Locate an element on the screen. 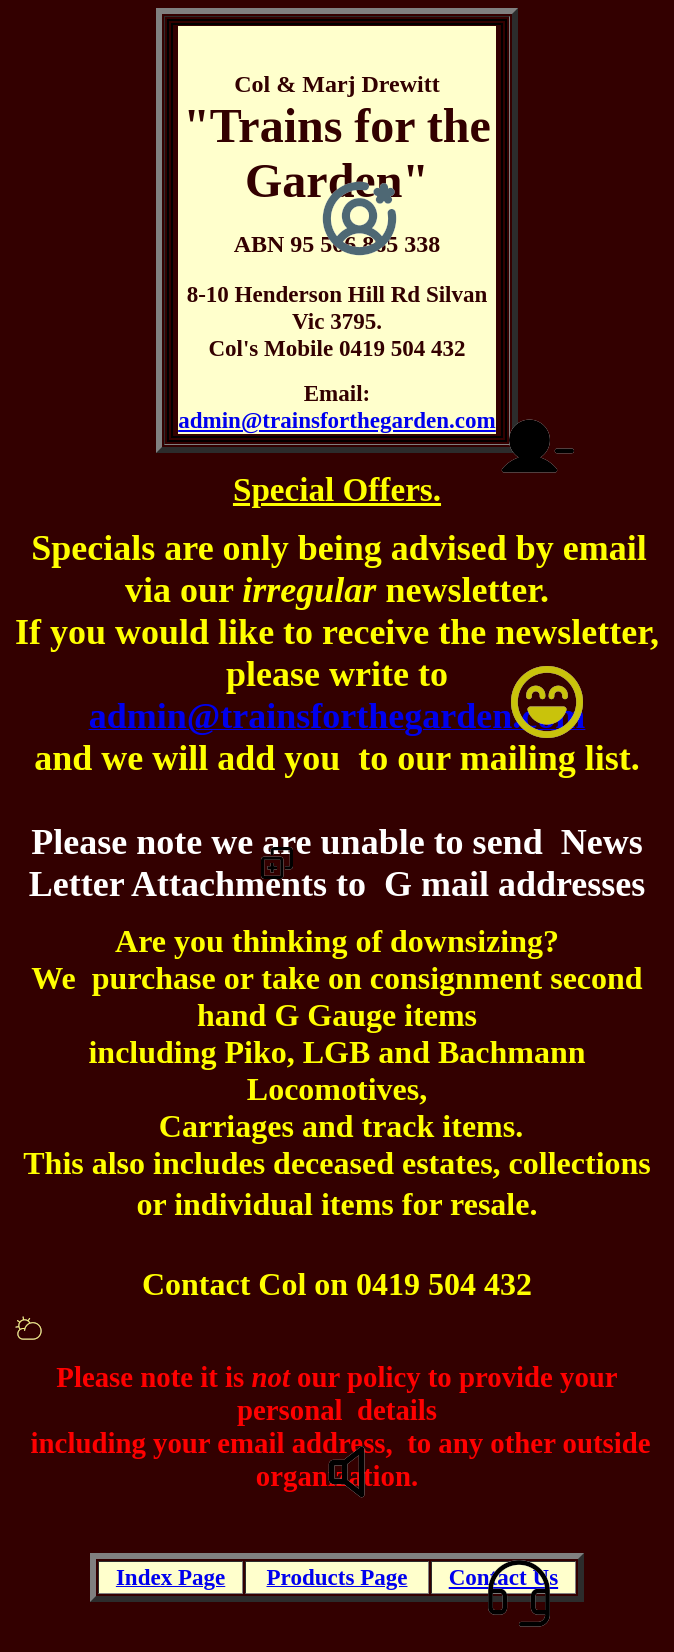 The width and height of the screenshot is (674, 1652). duplicate or copy an item is located at coordinates (277, 863).